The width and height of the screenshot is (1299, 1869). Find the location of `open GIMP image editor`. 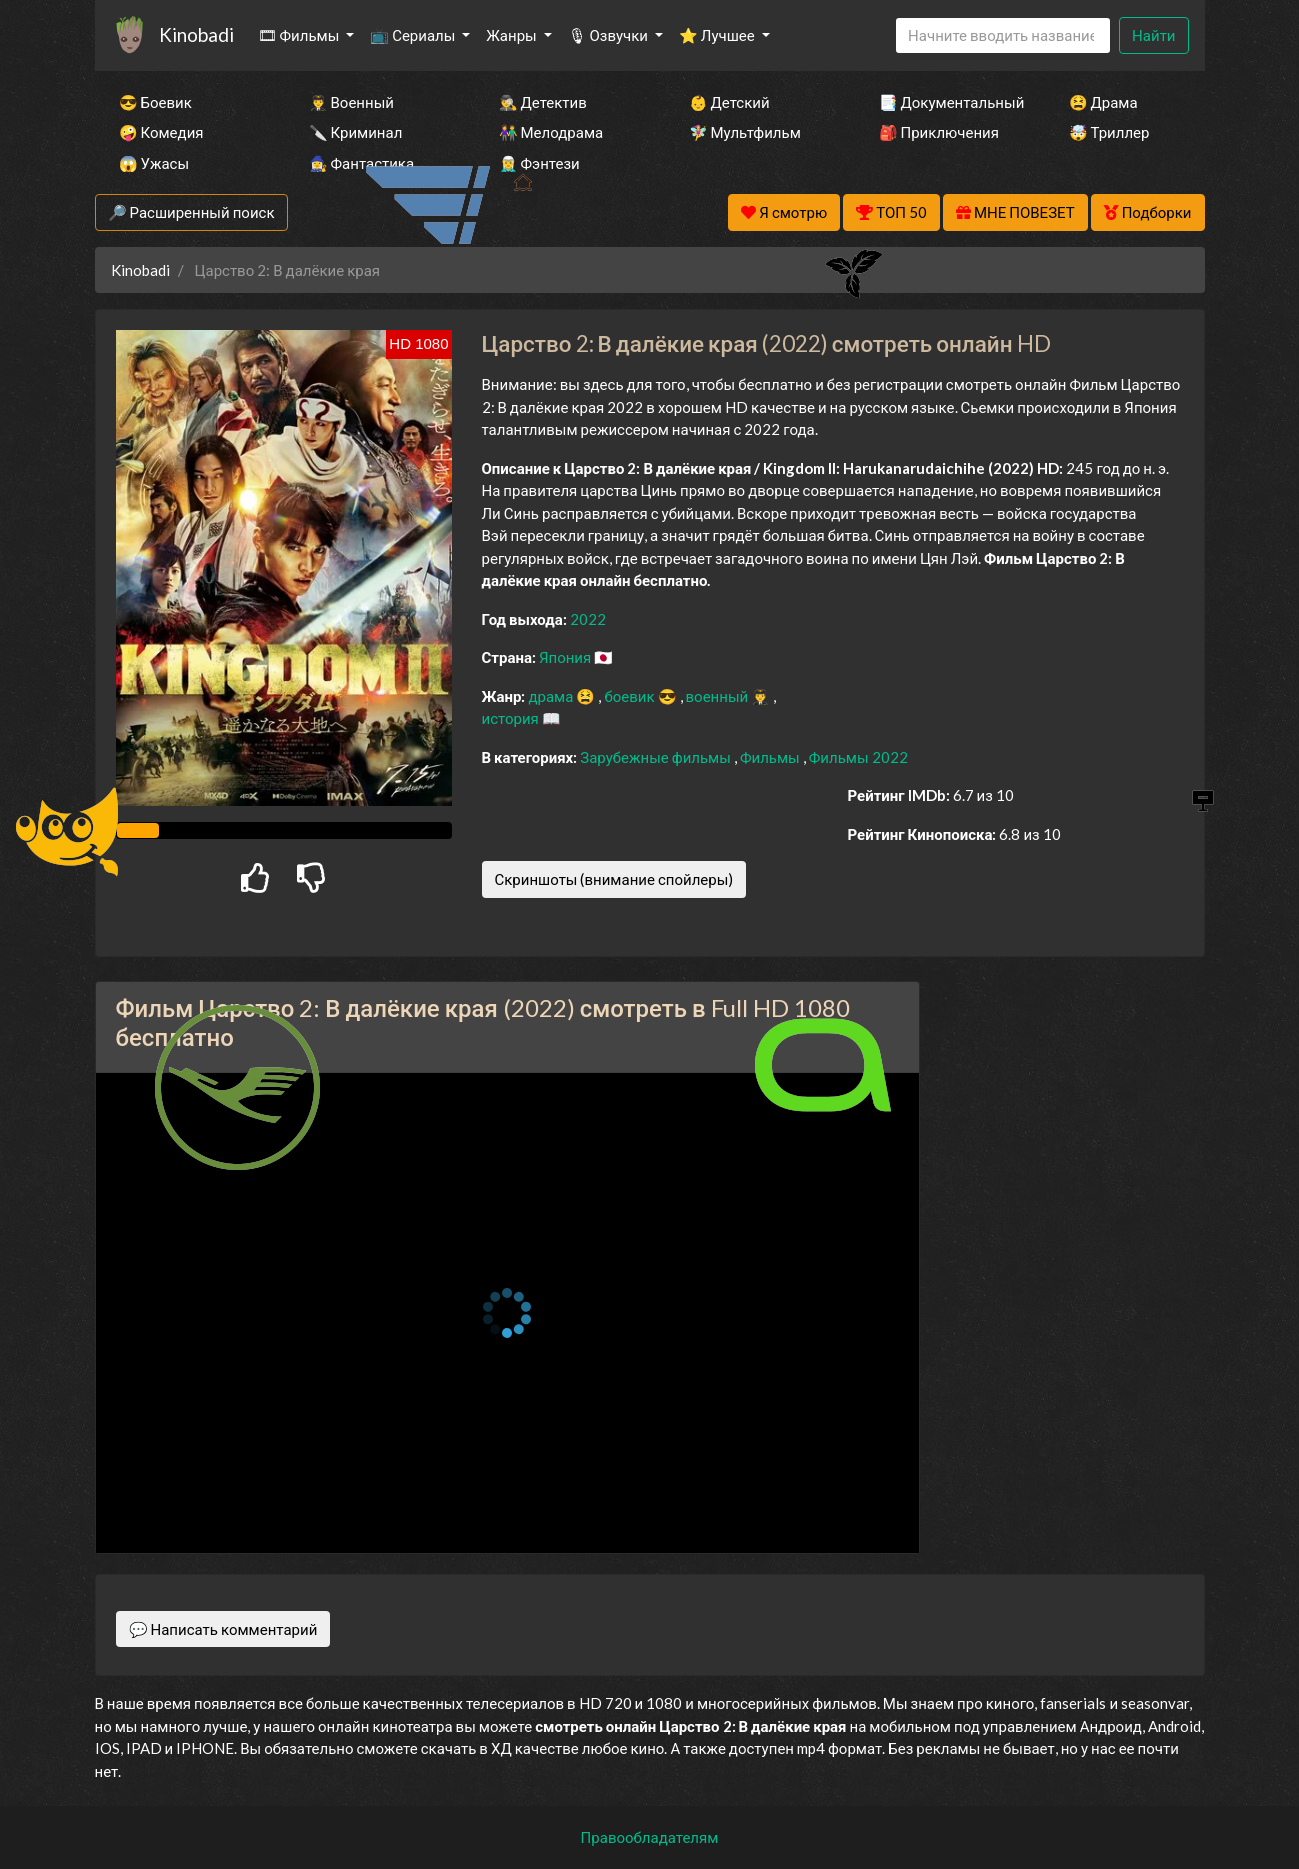

open GIMP image editor is located at coordinates (67, 832).